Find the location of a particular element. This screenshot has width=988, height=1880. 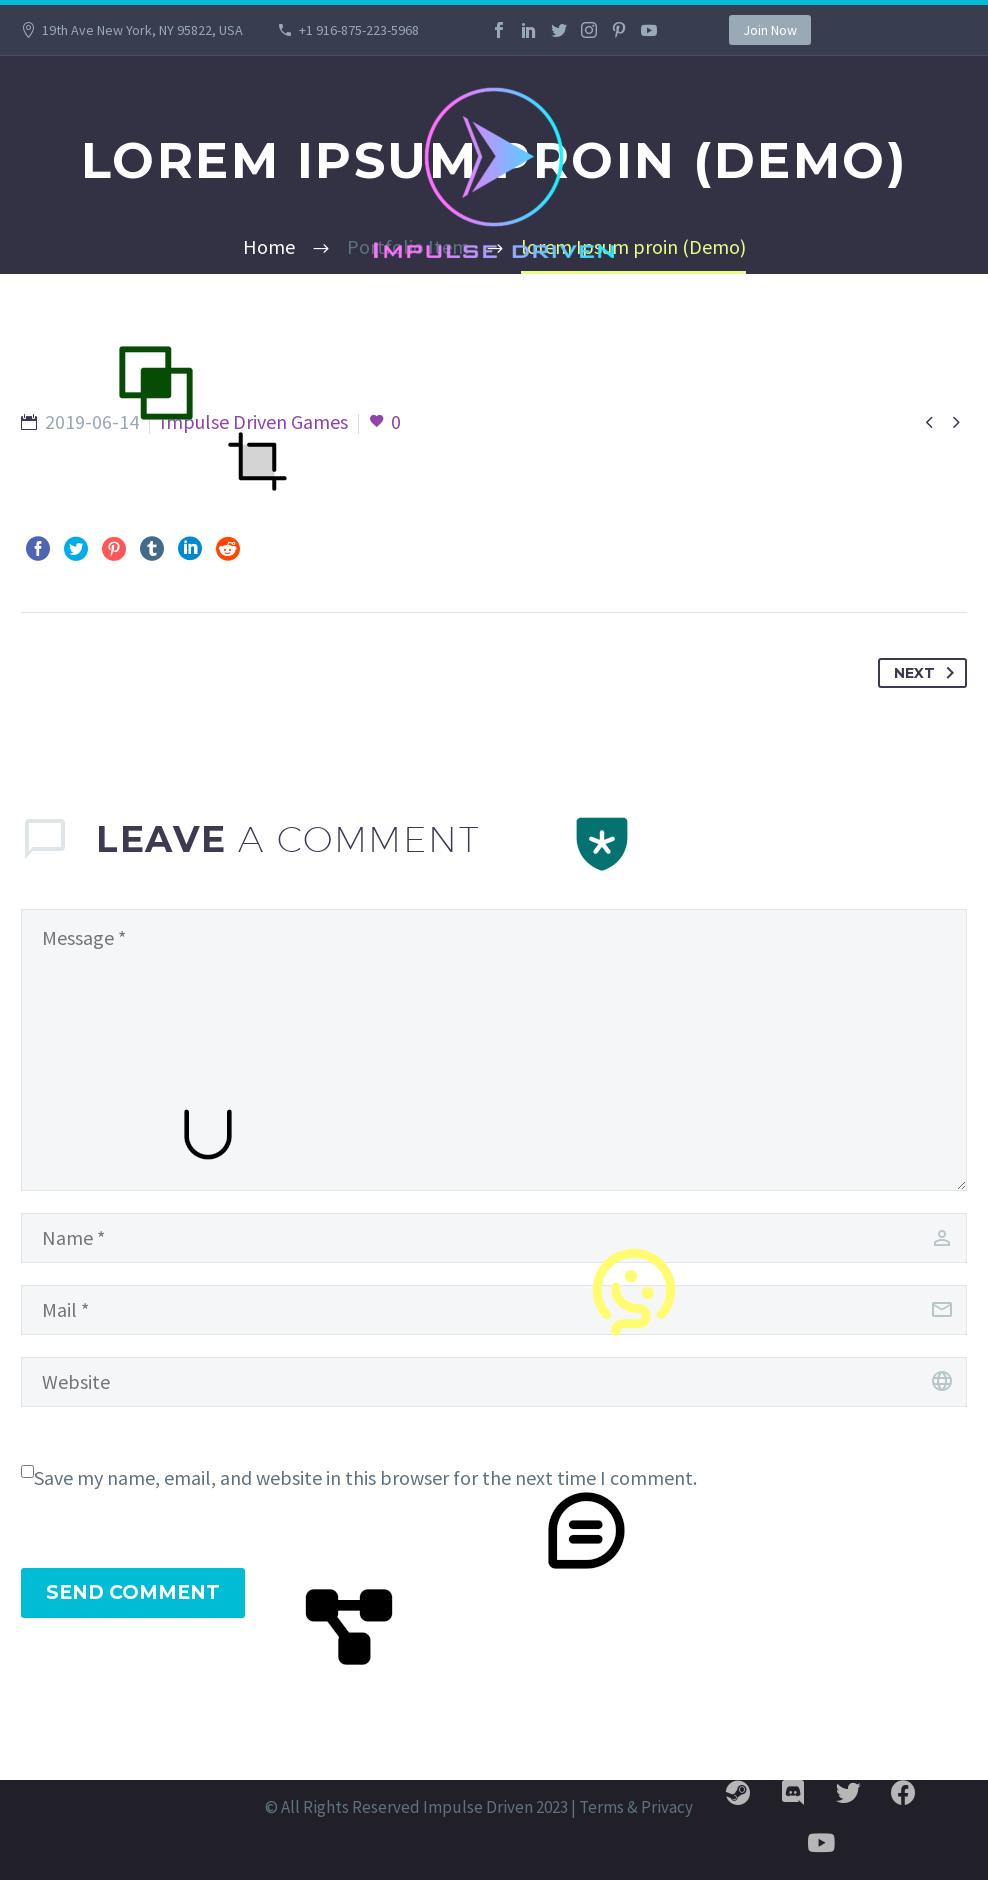

crop or resize an image is located at coordinates (257, 461).